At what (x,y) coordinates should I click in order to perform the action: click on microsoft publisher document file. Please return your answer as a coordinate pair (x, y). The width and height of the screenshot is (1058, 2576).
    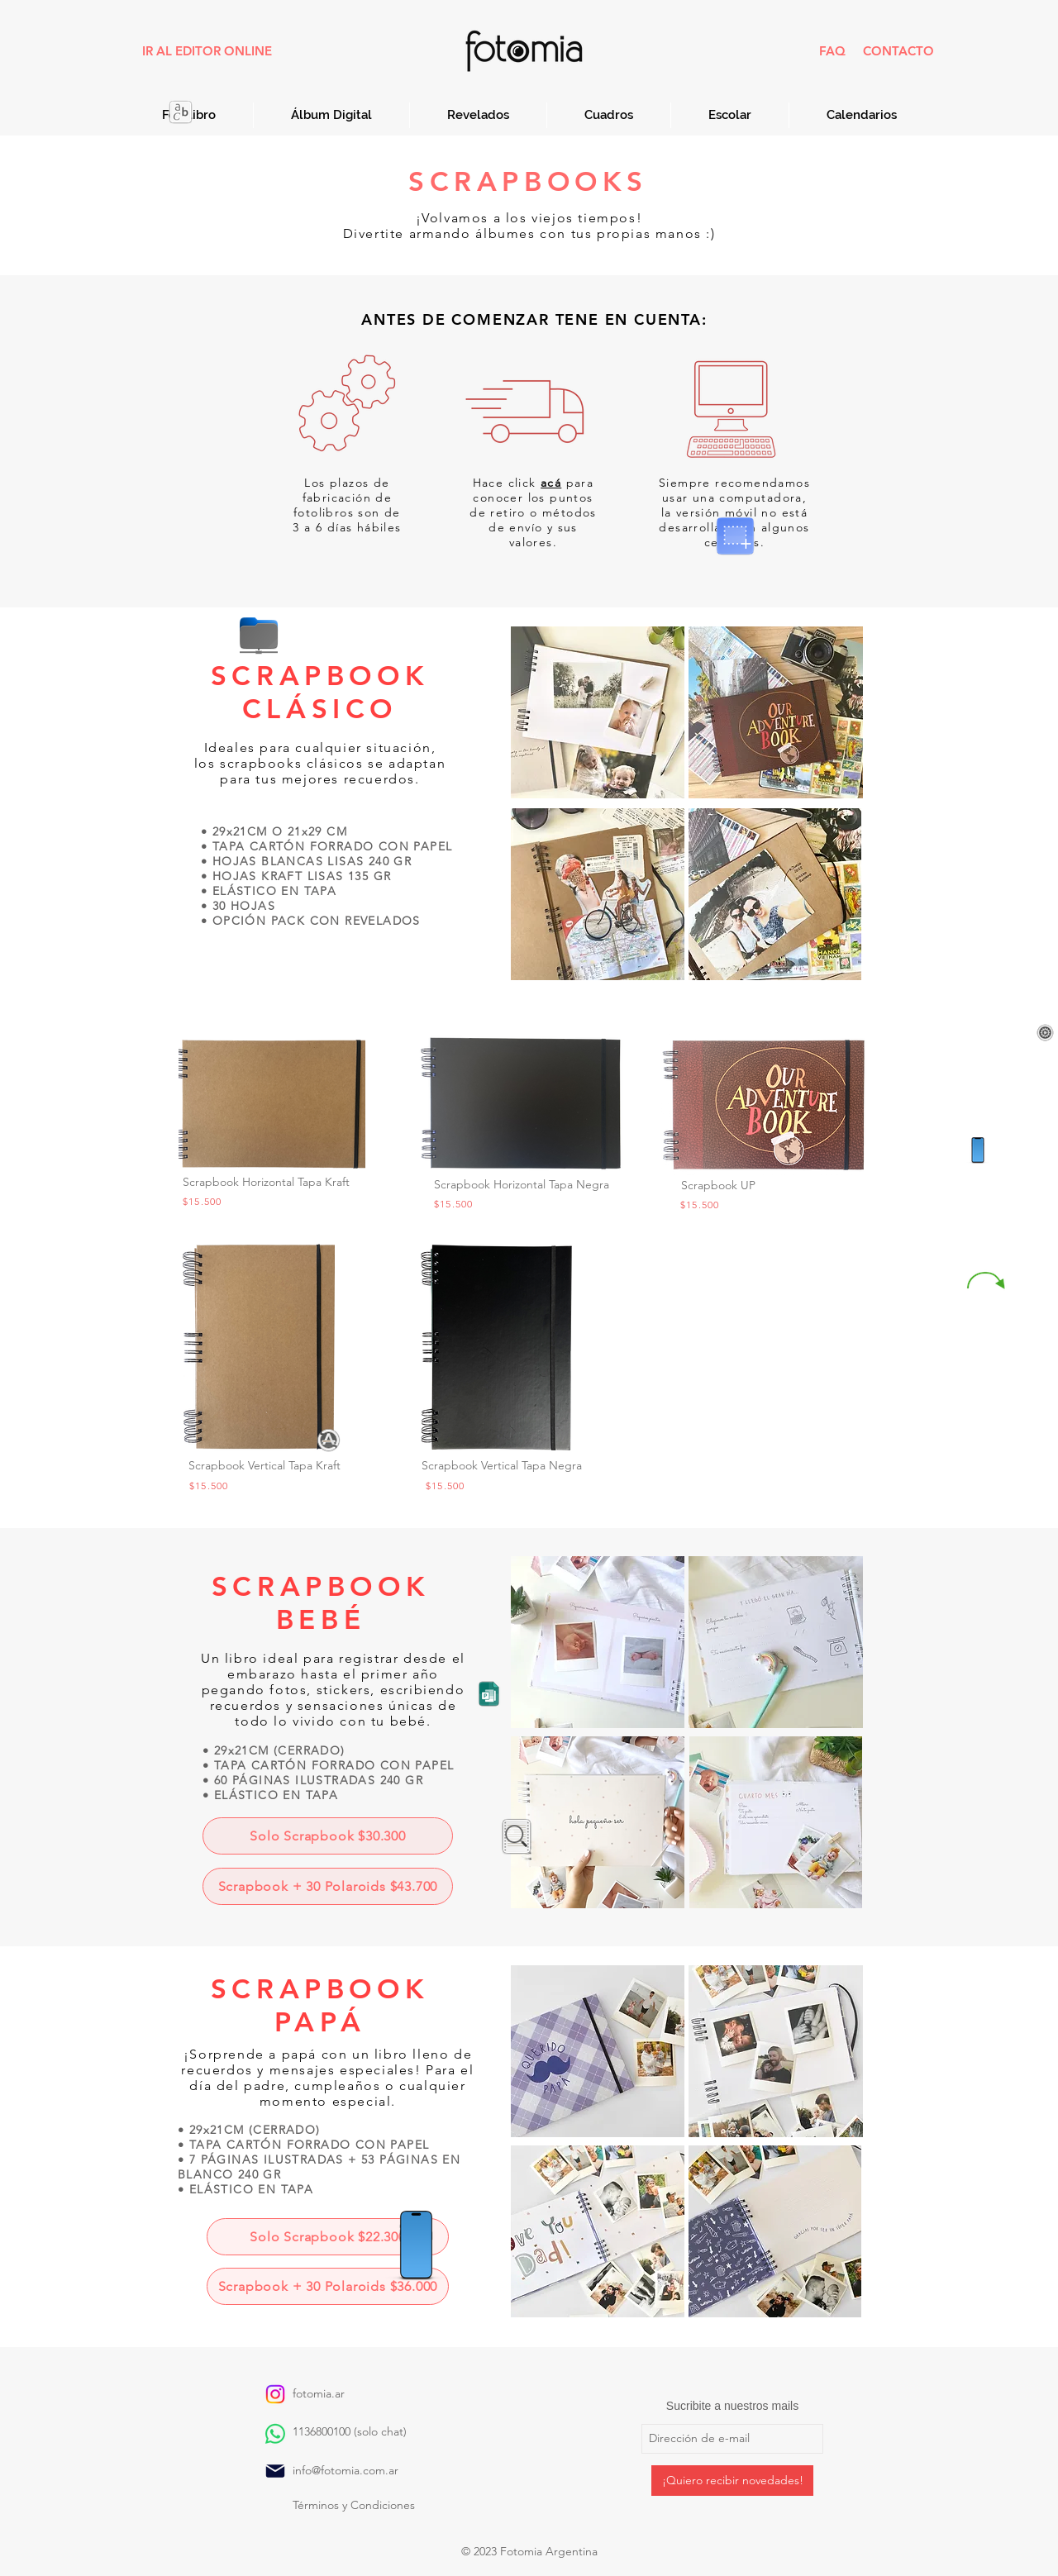
    Looking at the image, I should click on (488, 1693).